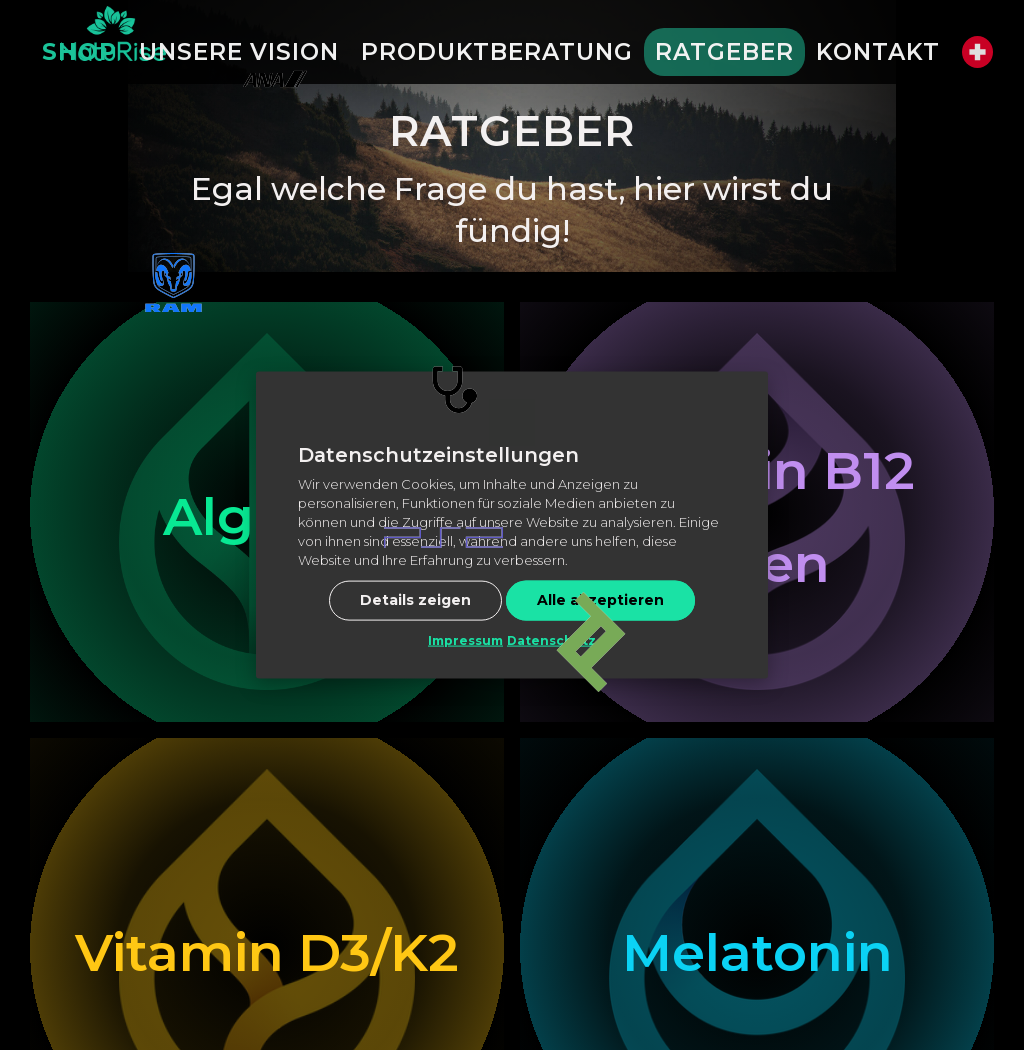 This screenshot has height=1050, width=1024. What do you see at coordinates (591, 642) in the screenshot?
I see `visit toptal website or platform` at bounding box center [591, 642].